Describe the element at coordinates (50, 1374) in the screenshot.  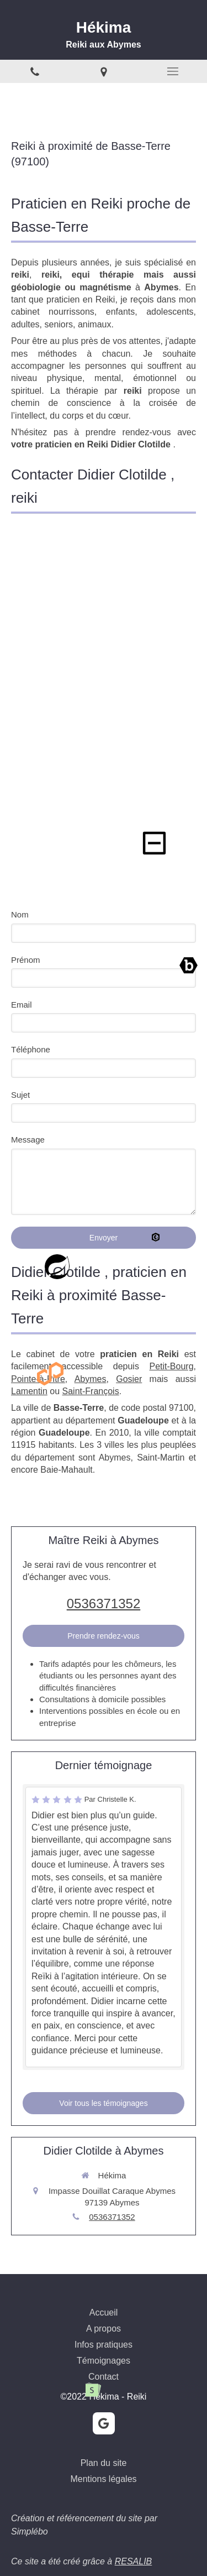
I see `polygon blockchain network logo` at that location.